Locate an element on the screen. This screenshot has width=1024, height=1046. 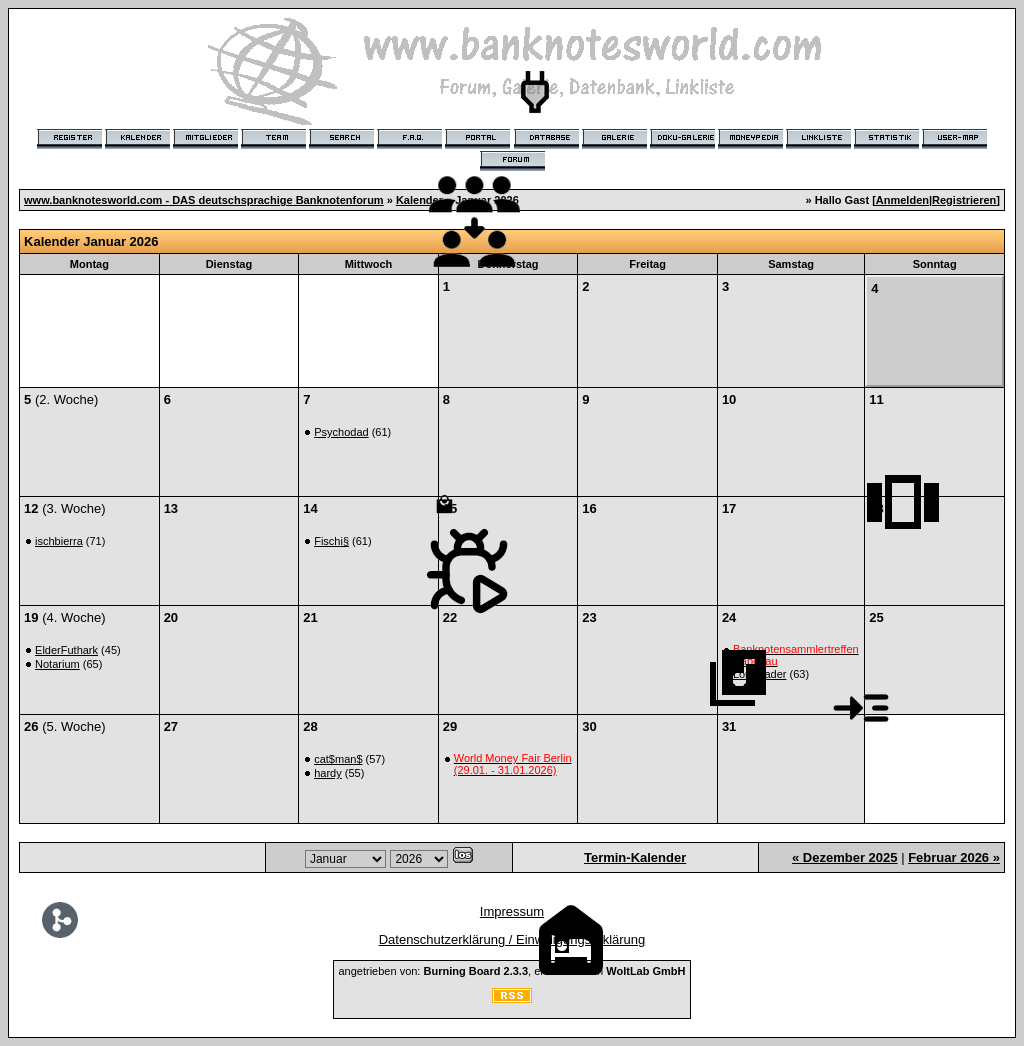
start debugging session is located at coordinates (469, 571).